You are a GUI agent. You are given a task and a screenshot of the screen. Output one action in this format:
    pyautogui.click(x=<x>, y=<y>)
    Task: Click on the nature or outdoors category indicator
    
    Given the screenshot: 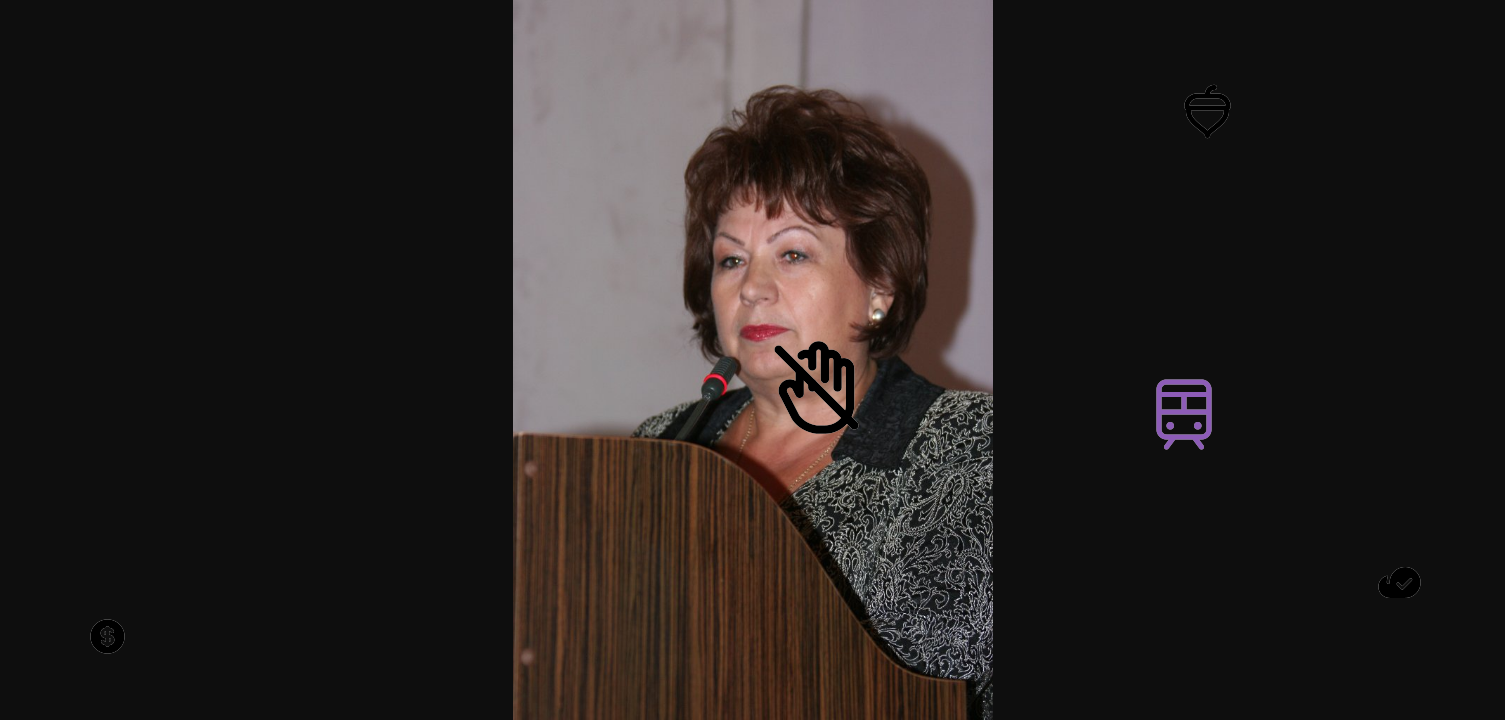 What is the action you would take?
    pyautogui.click(x=1207, y=111)
    